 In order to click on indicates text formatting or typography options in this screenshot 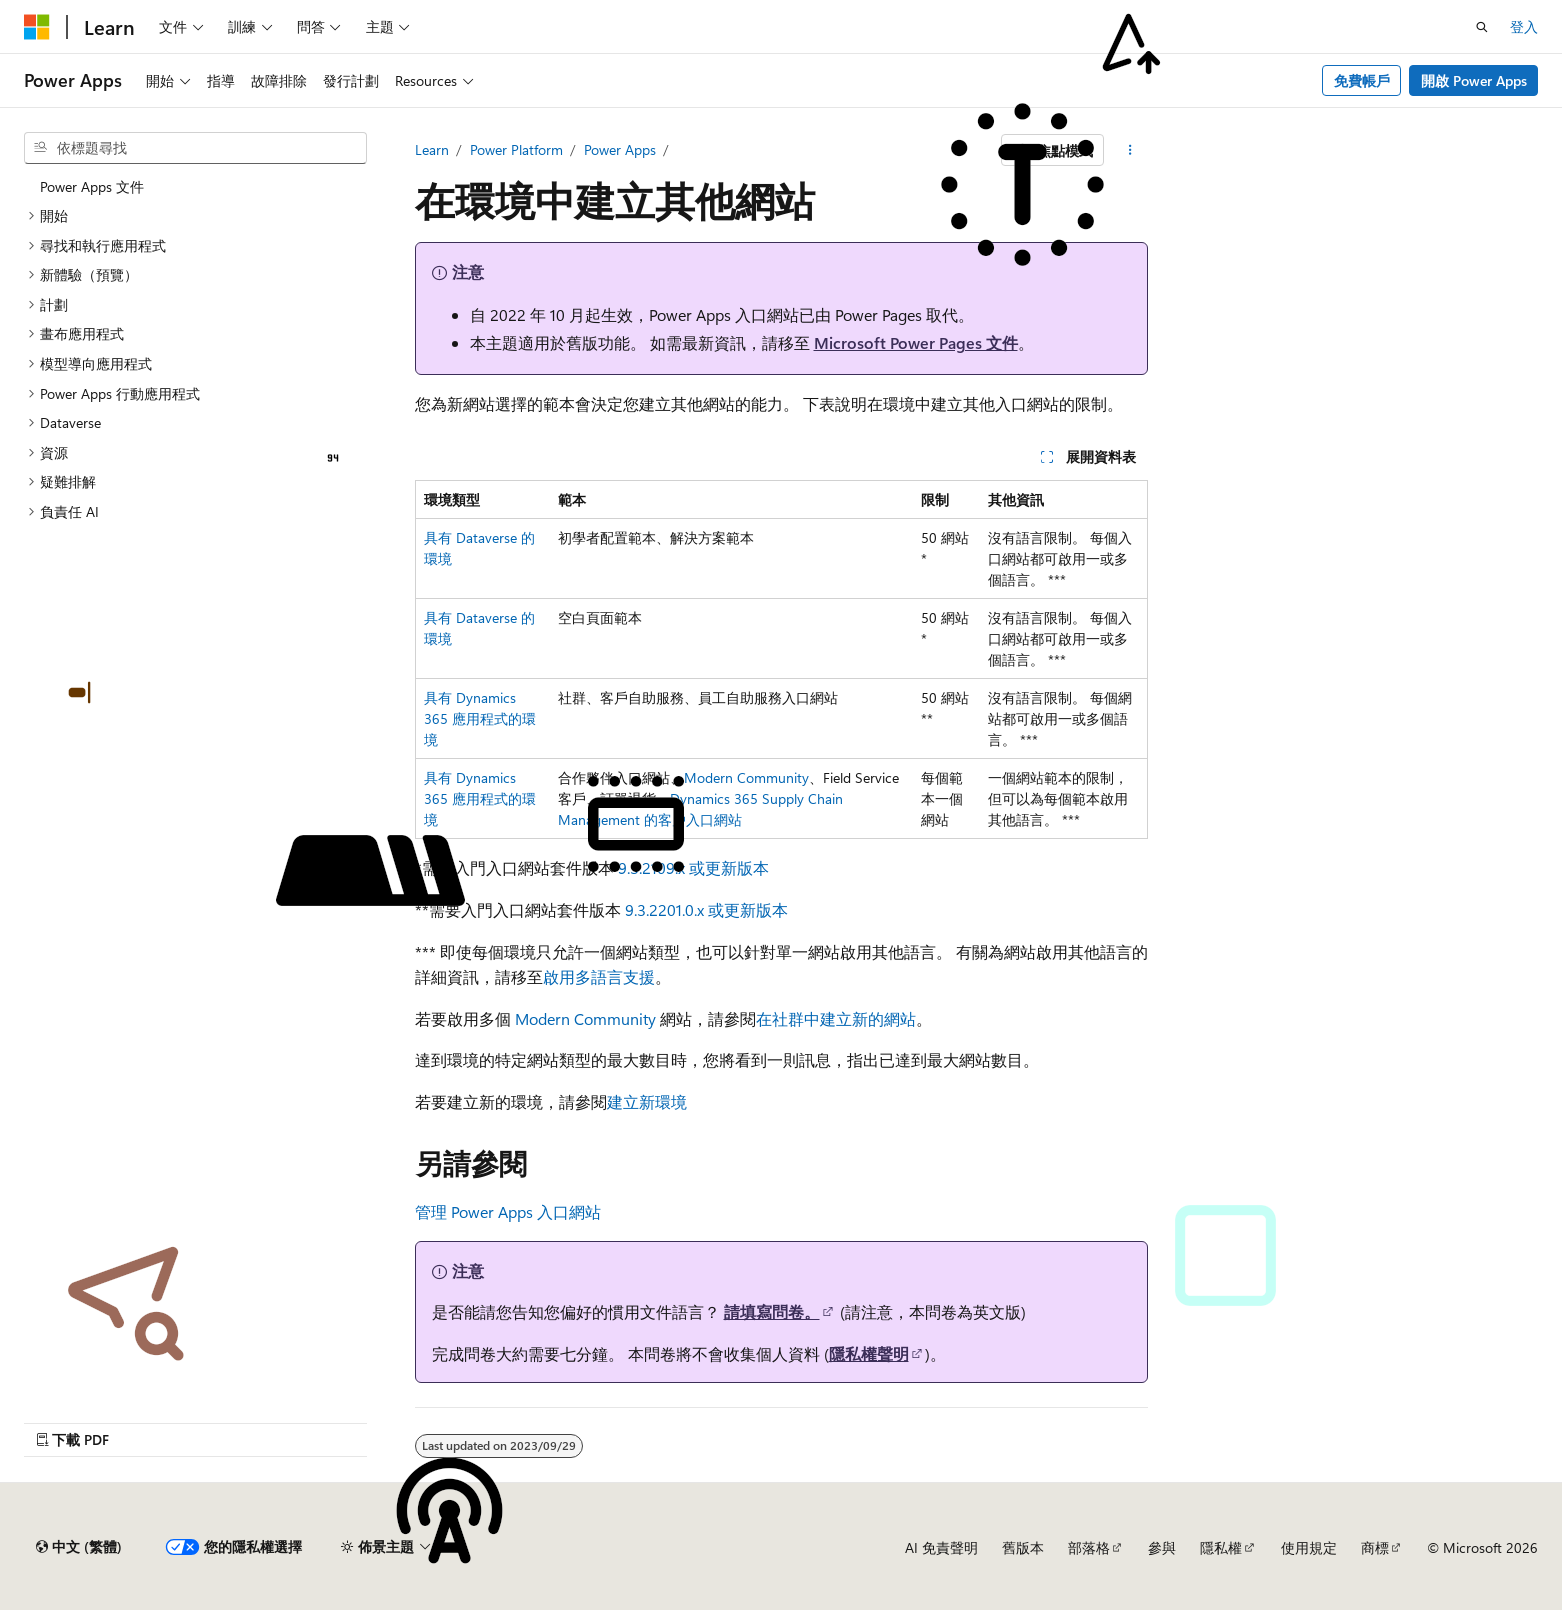, I will do `click(1022, 184)`.